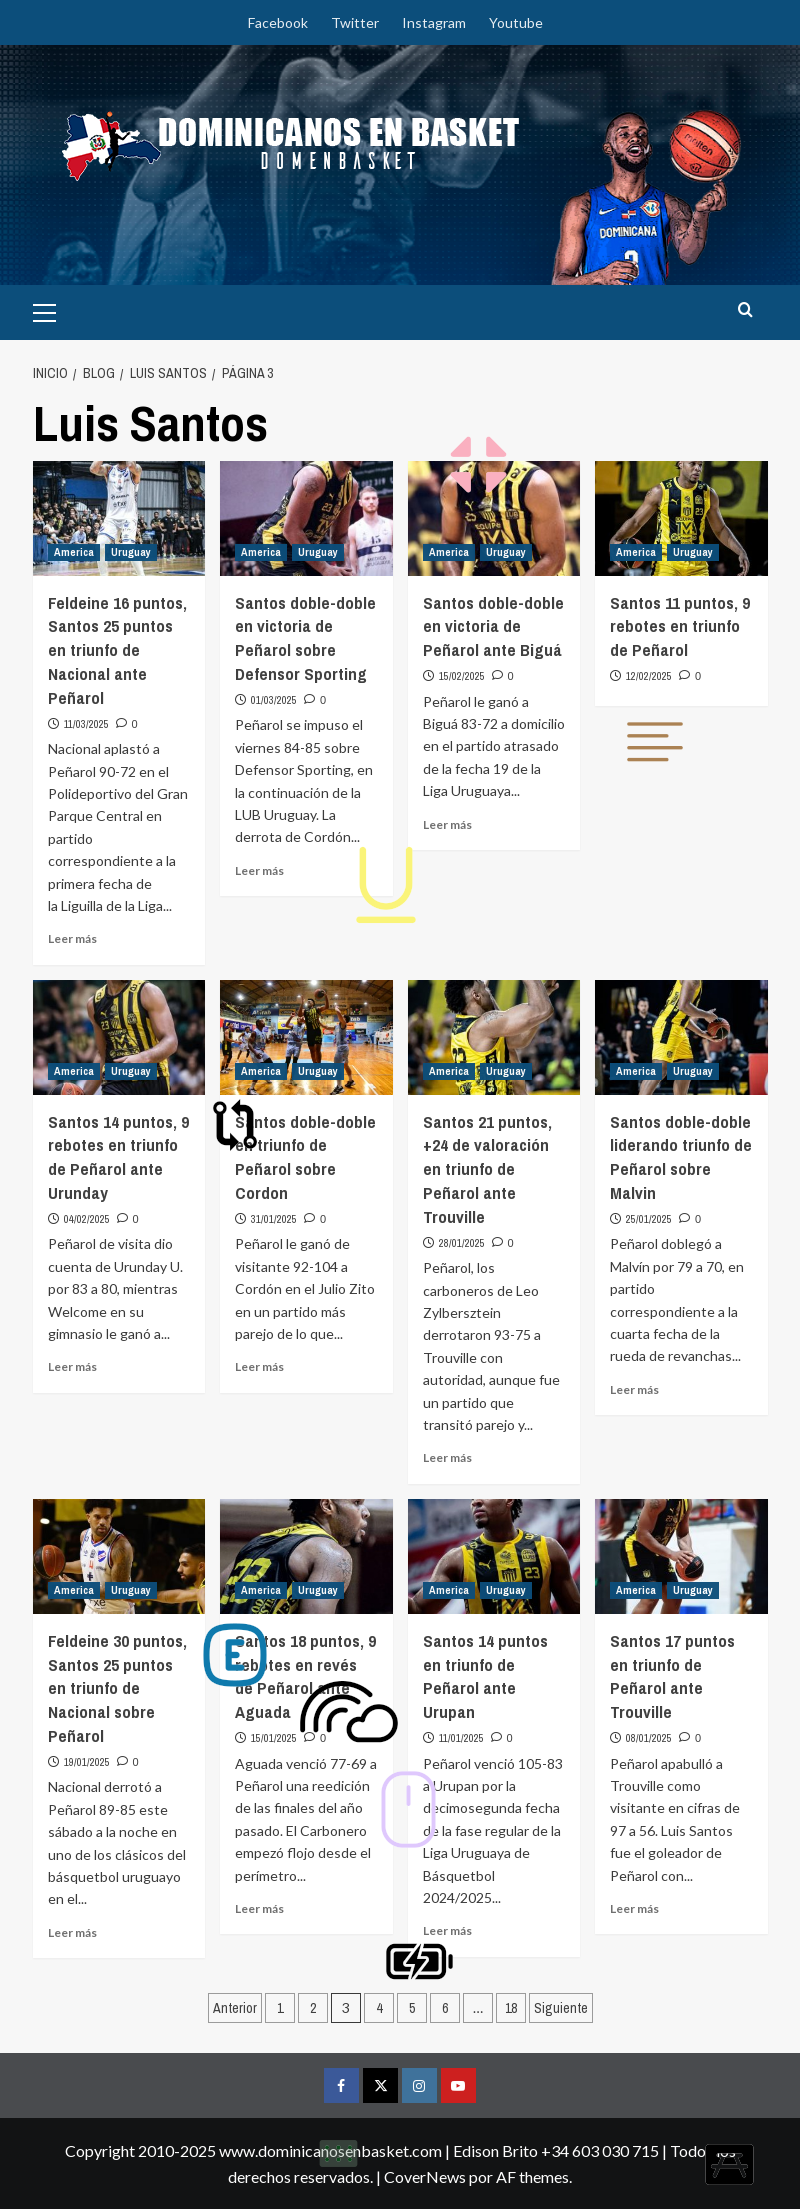 The height and width of the screenshot is (2209, 800). Describe the element at coordinates (235, 1125) in the screenshot. I see `compare branches or commits in version control` at that location.